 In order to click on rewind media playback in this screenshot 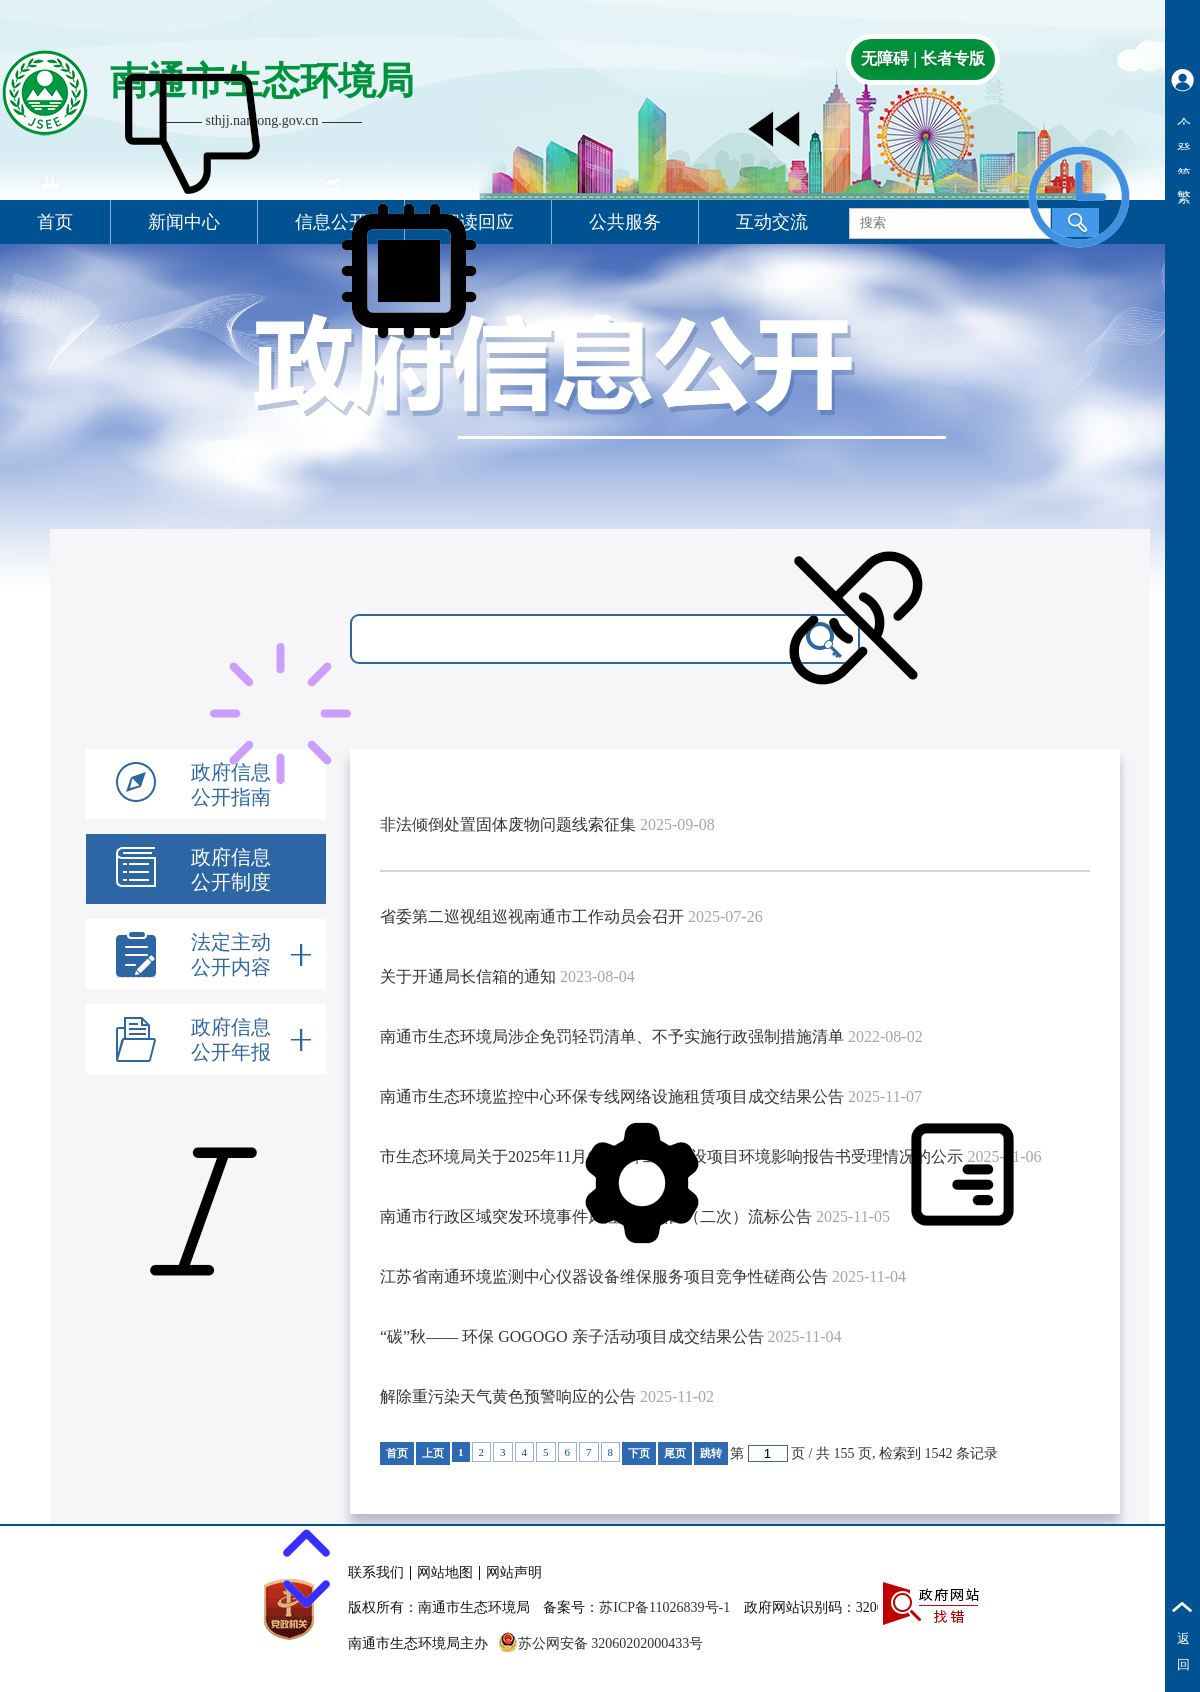, I will do `click(776, 129)`.